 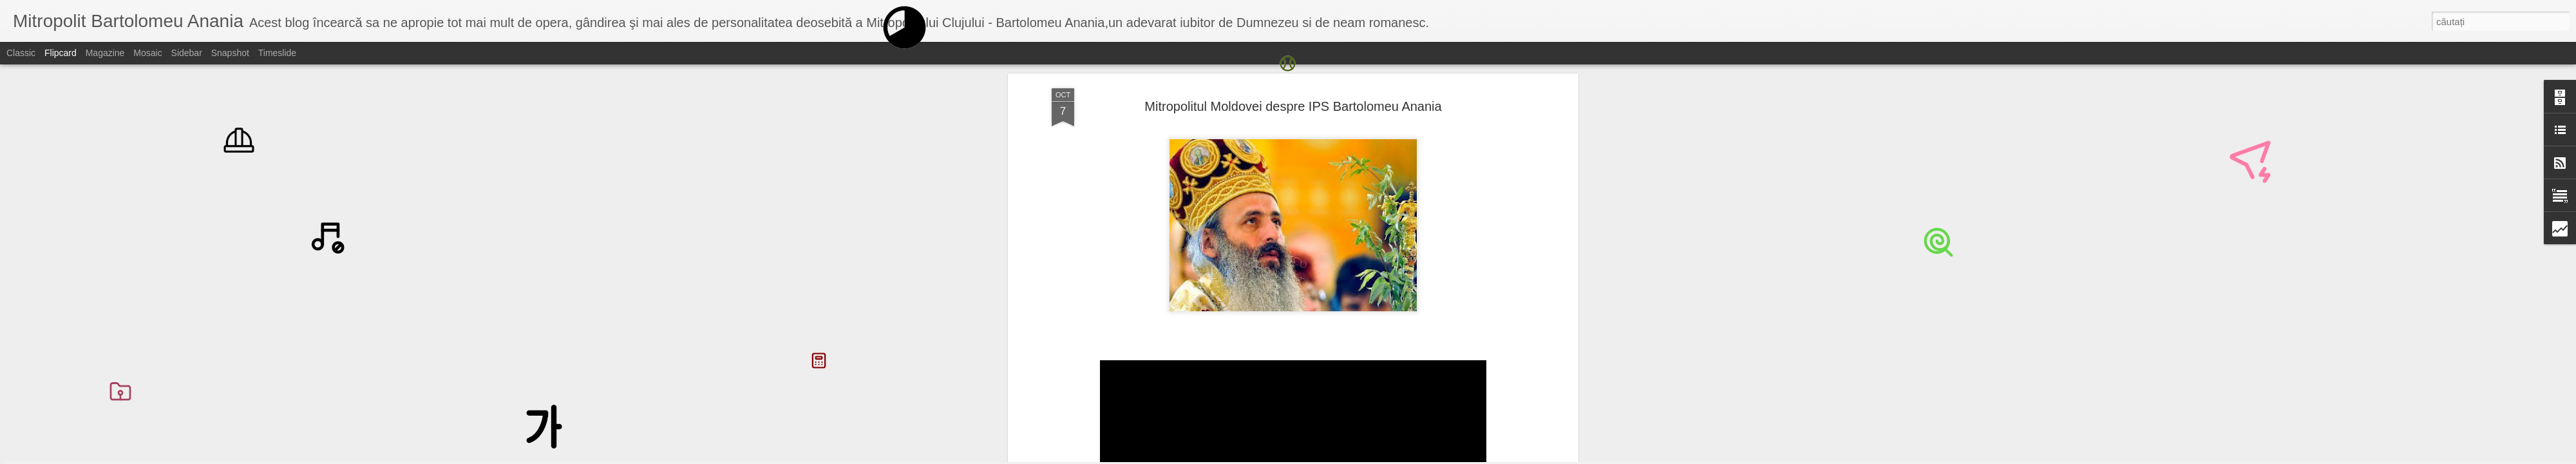 I want to click on quick location access or rapid positioning, so click(x=2250, y=160).